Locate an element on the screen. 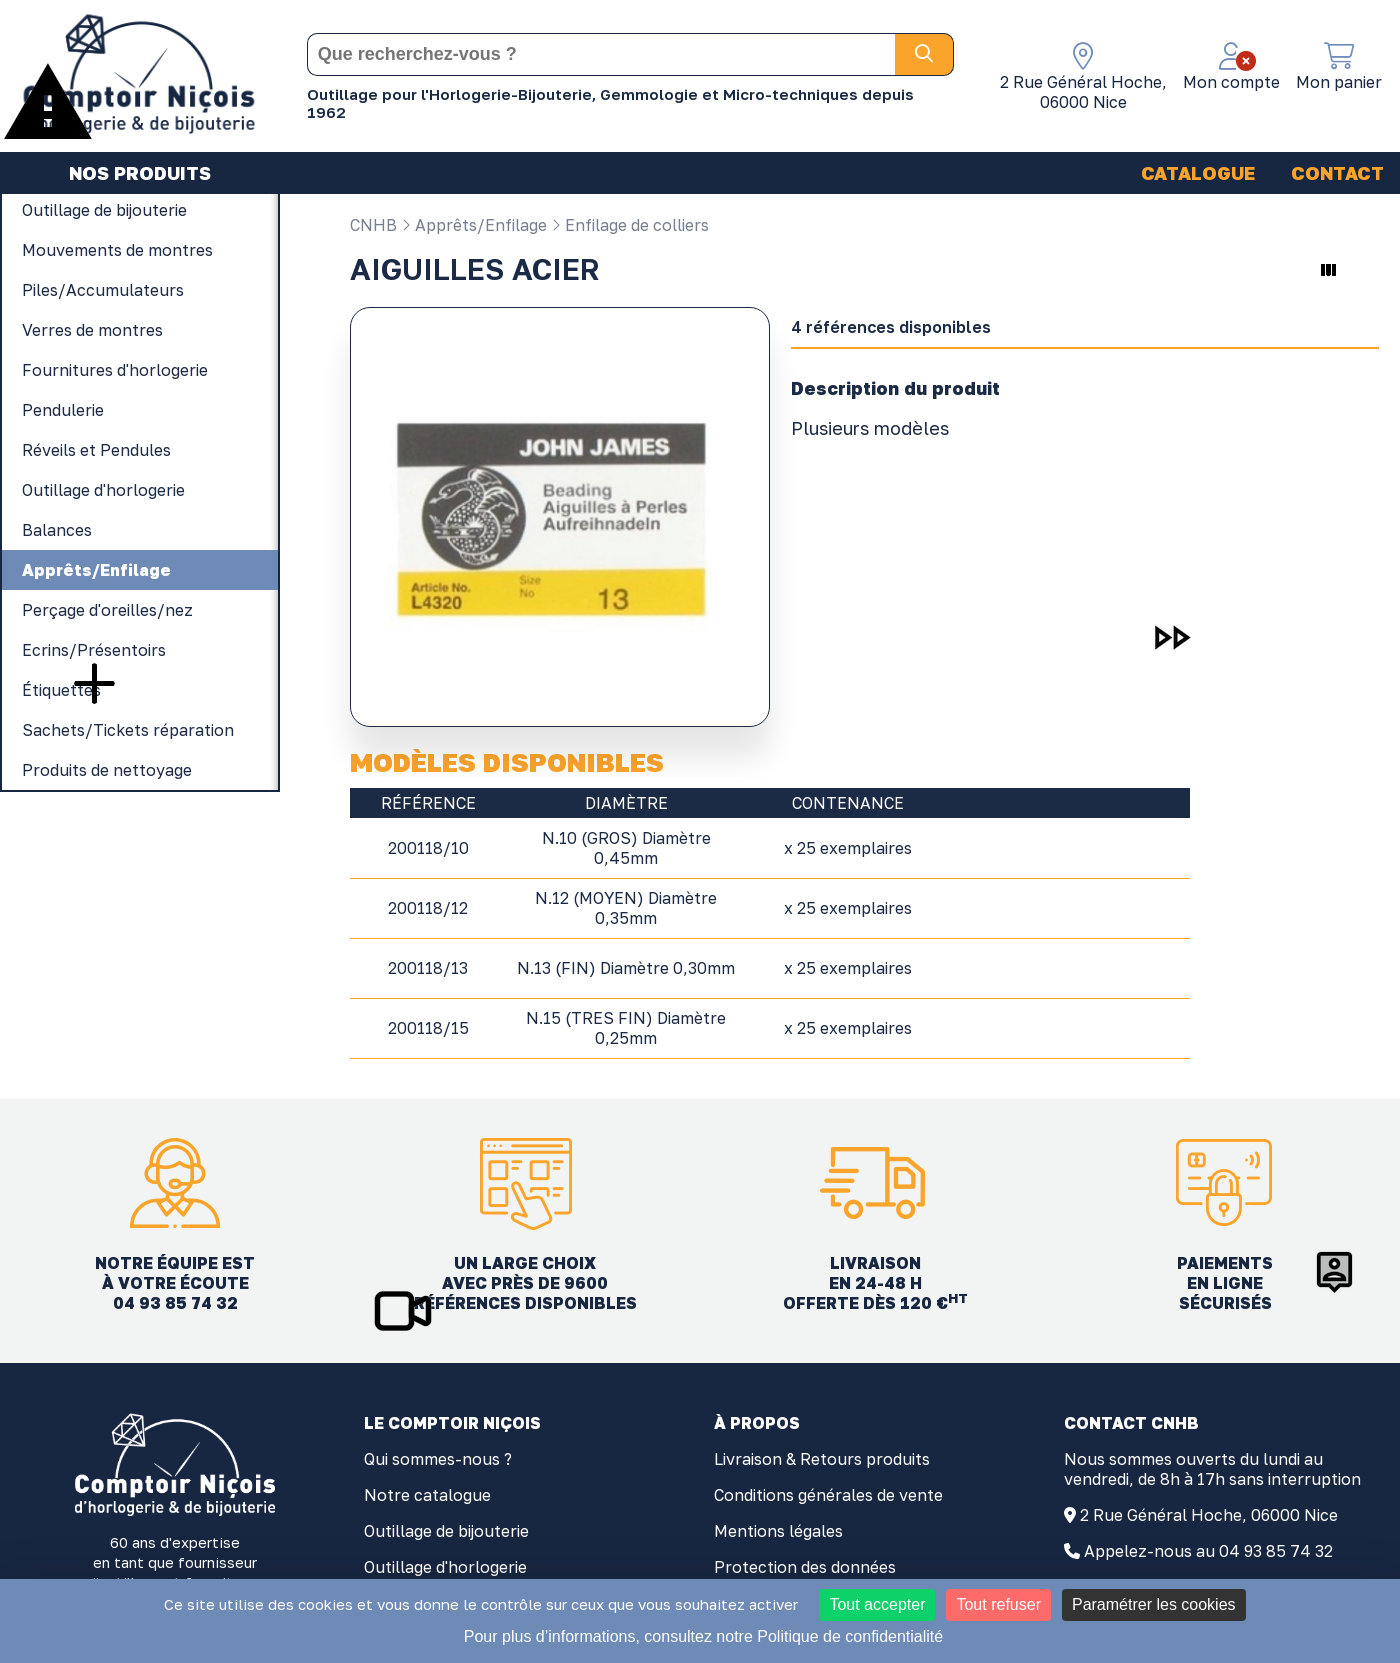 Image resolution: width=1400 pixels, height=1663 pixels. view a person's location on the map is located at coordinates (1334, 1271).